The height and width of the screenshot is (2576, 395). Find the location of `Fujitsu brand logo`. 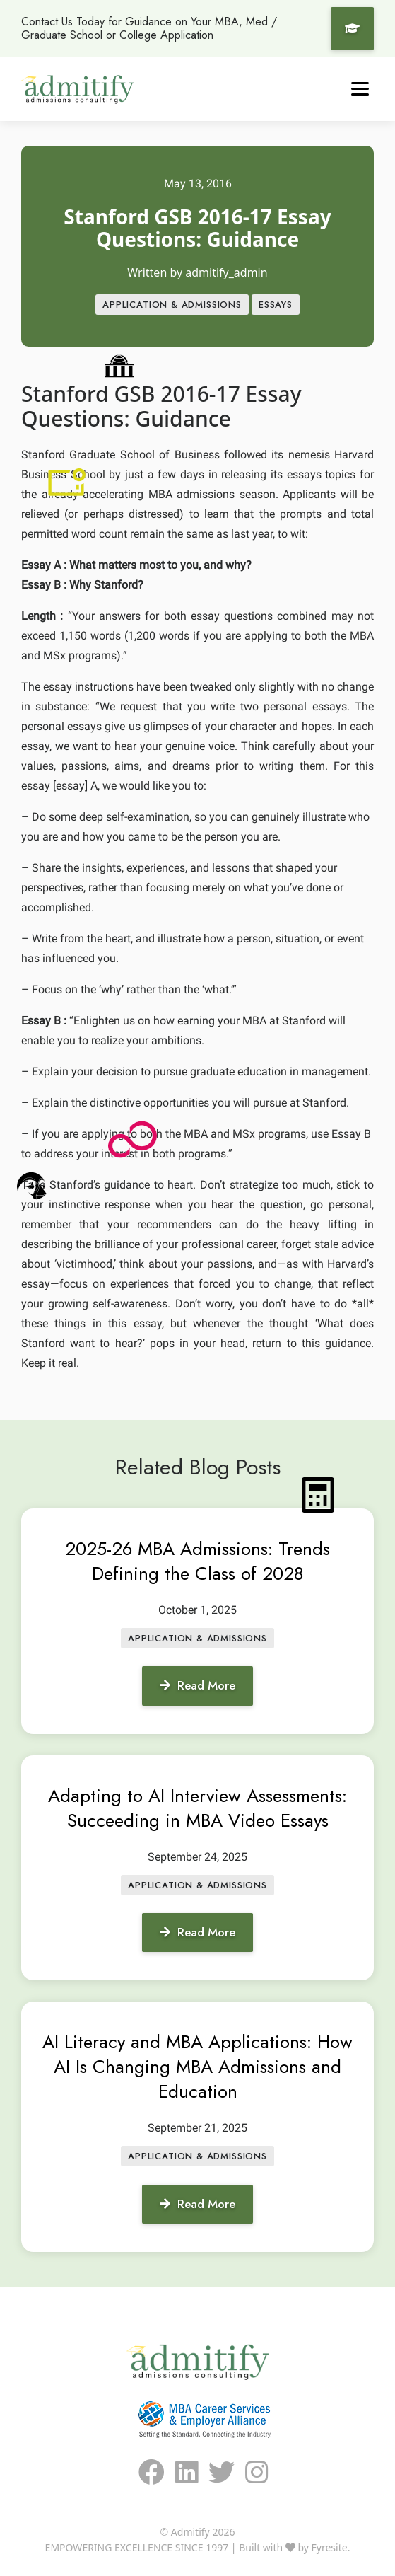

Fujitsu brand logo is located at coordinates (132, 1139).